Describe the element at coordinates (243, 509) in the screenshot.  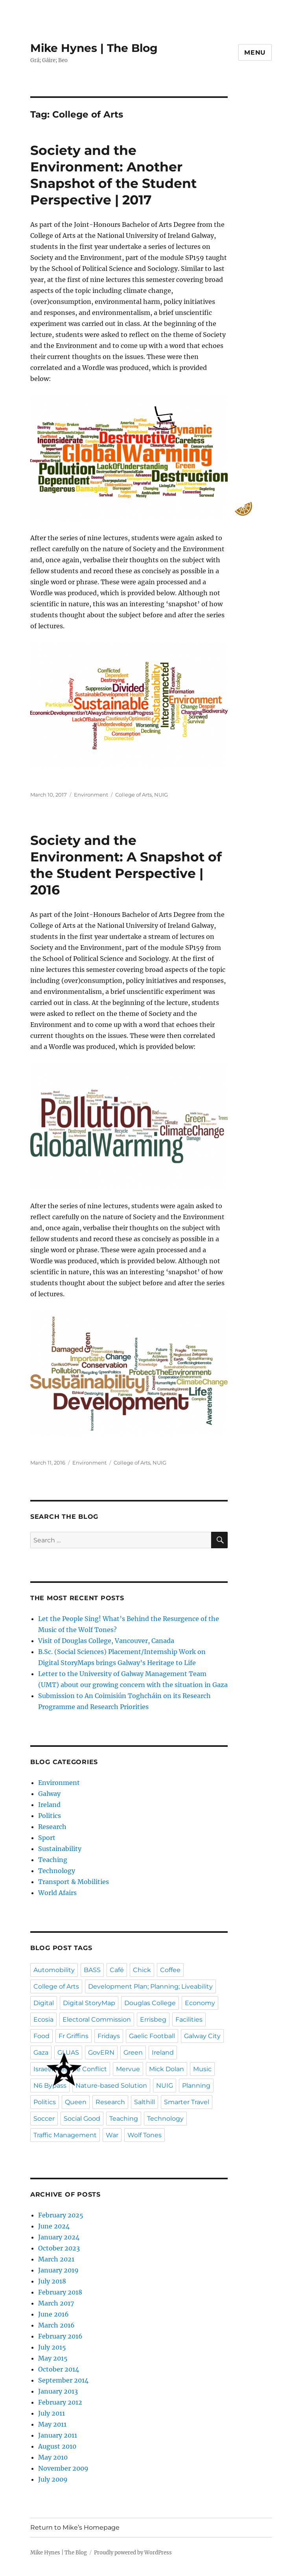
I see `citrus or fruit-related category` at that location.